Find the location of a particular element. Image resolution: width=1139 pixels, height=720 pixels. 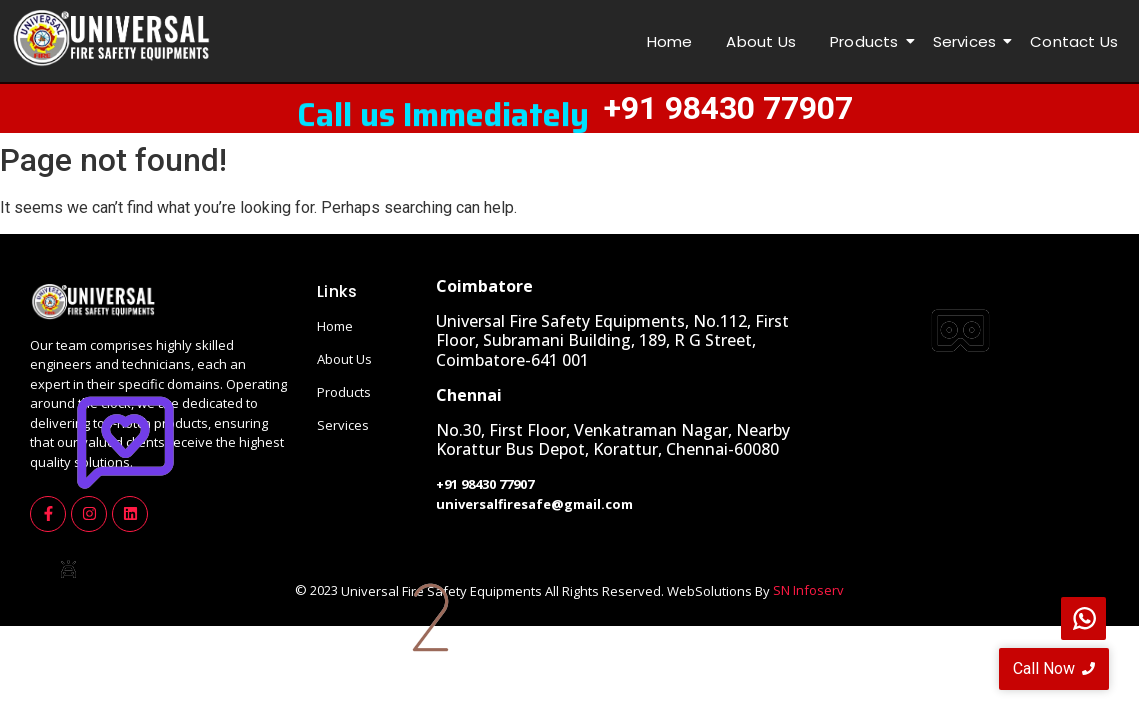

indicates vehicle is currently active or running is located at coordinates (68, 569).